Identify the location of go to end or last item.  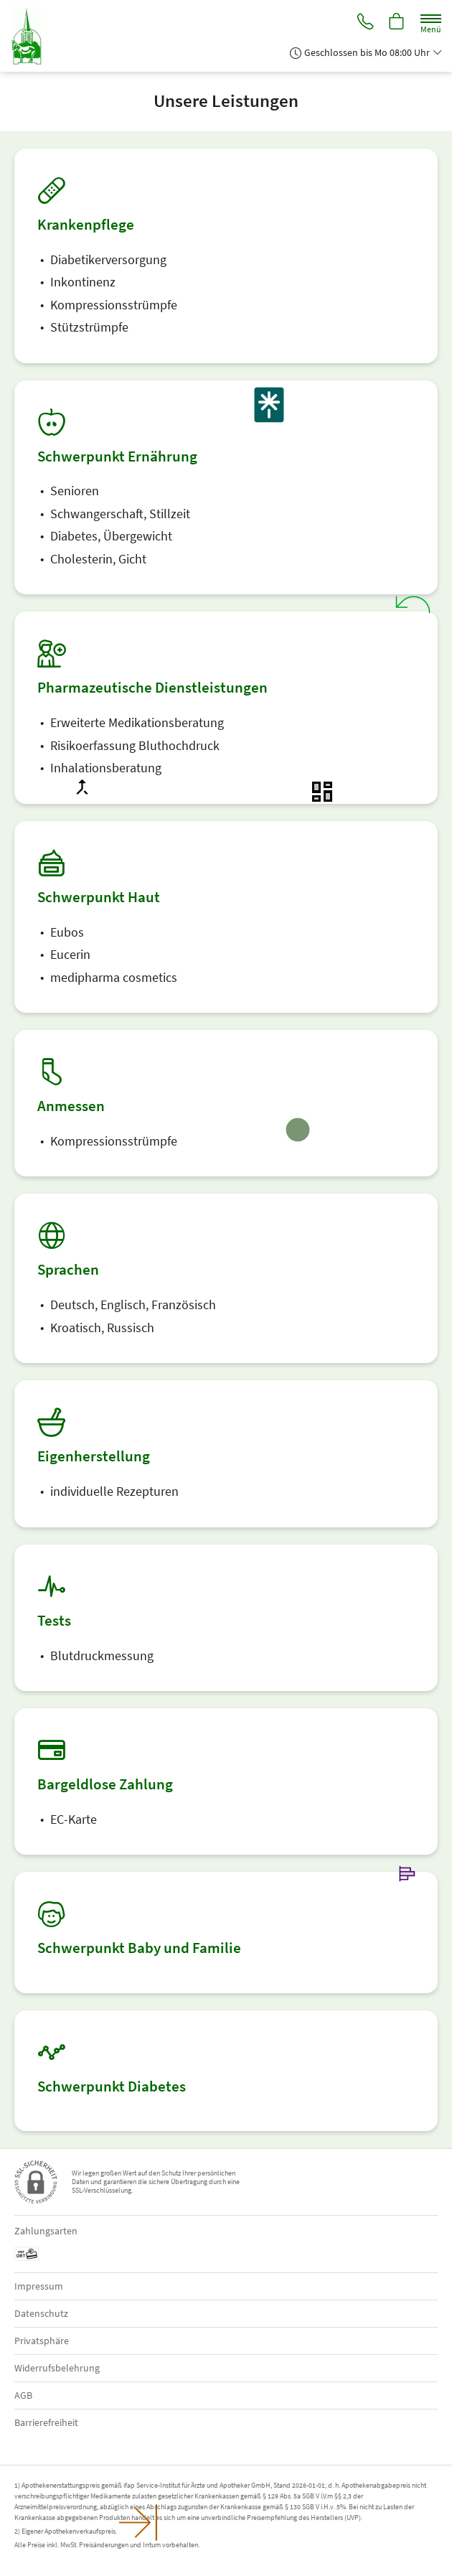
(138, 2522).